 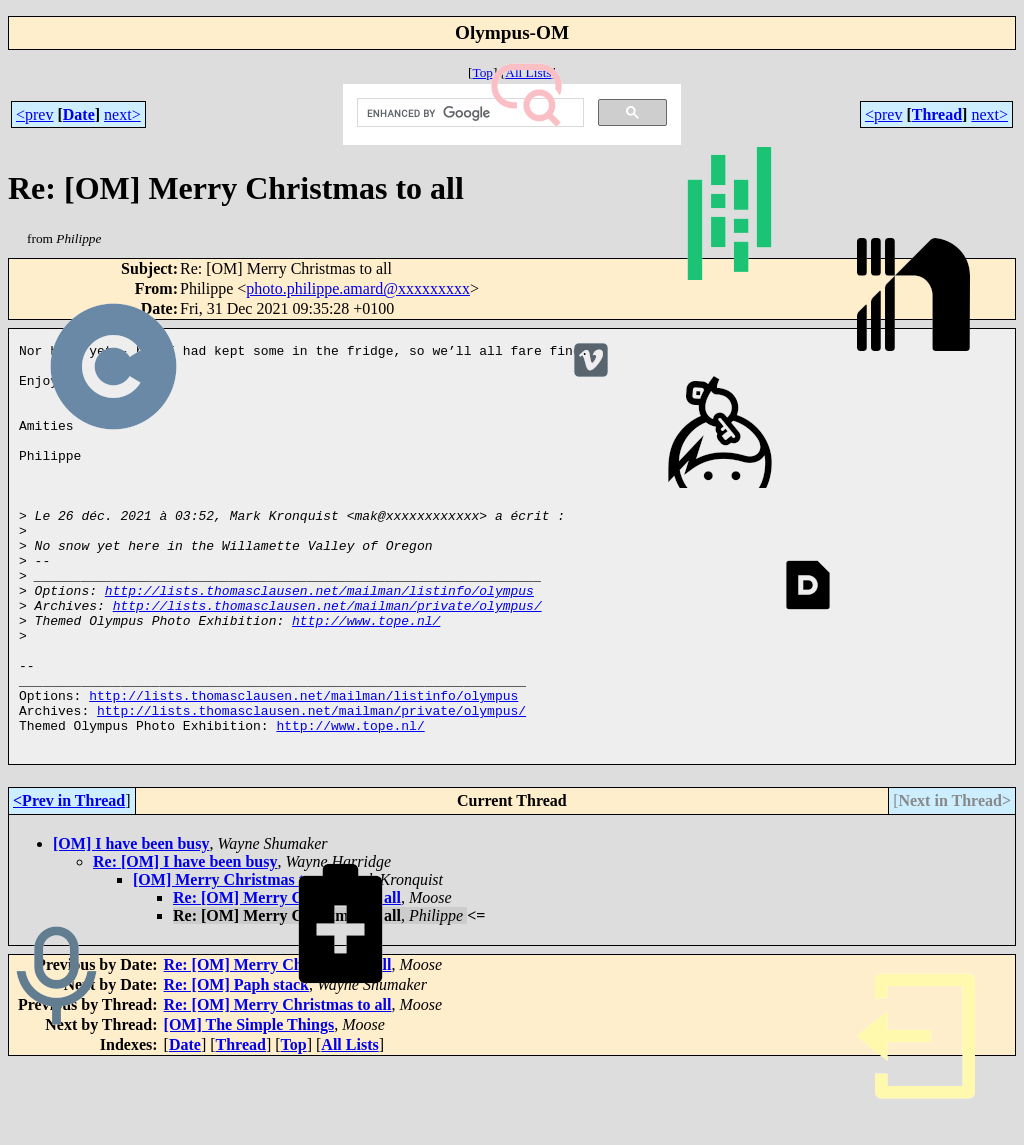 What do you see at coordinates (56, 975) in the screenshot?
I see `tap to start voice recording` at bounding box center [56, 975].